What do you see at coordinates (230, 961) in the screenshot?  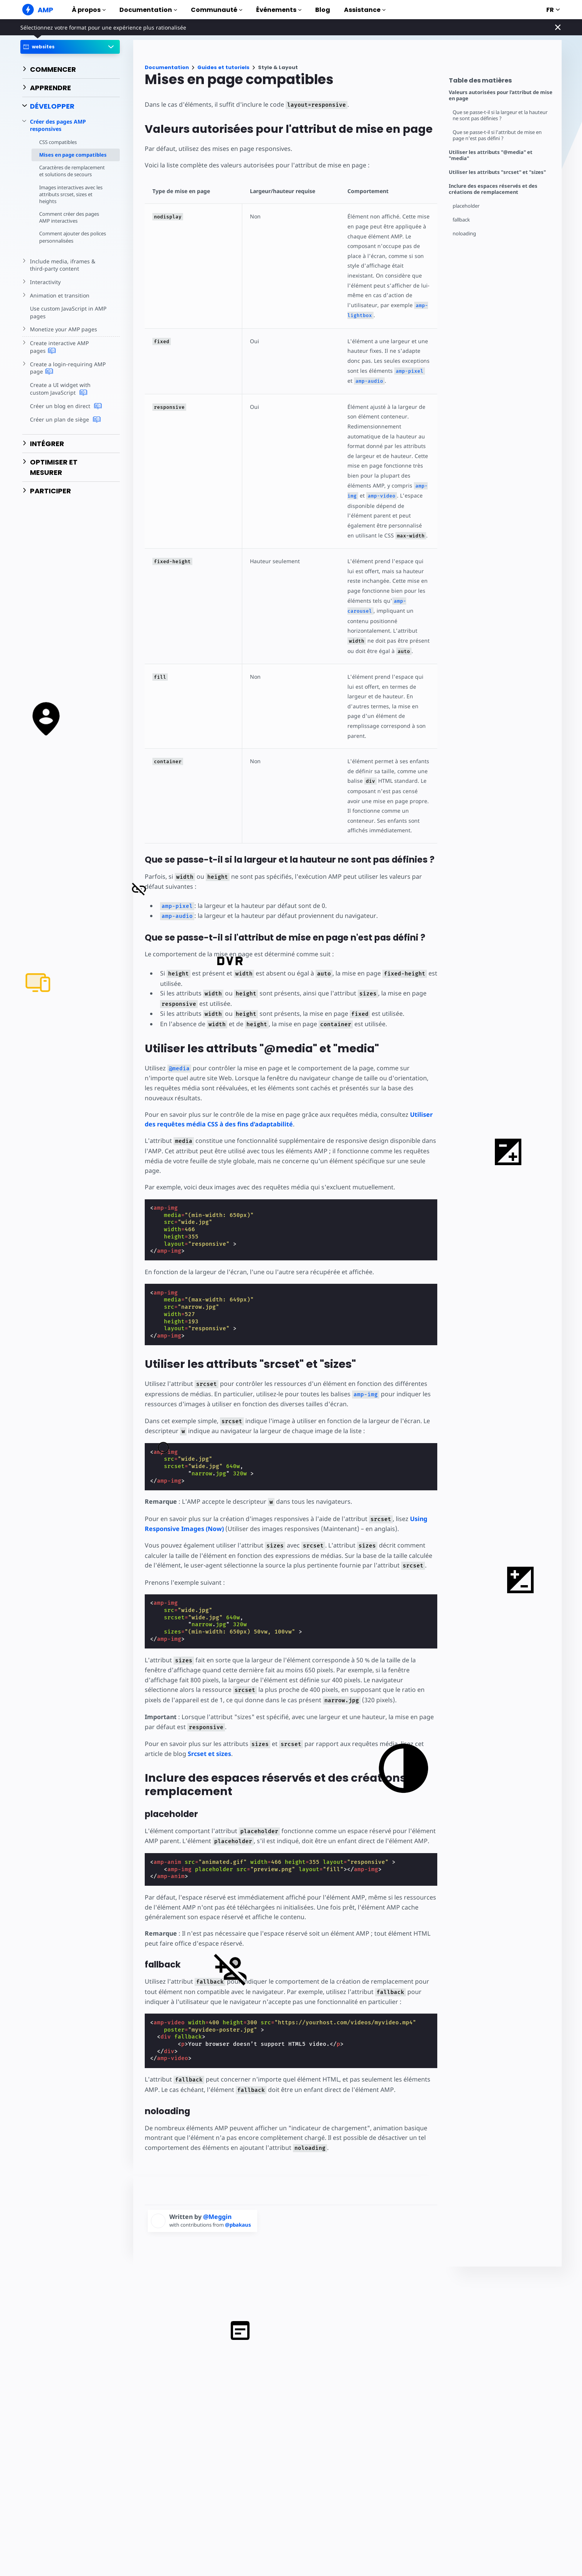 I see `access DVR recordings` at bounding box center [230, 961].